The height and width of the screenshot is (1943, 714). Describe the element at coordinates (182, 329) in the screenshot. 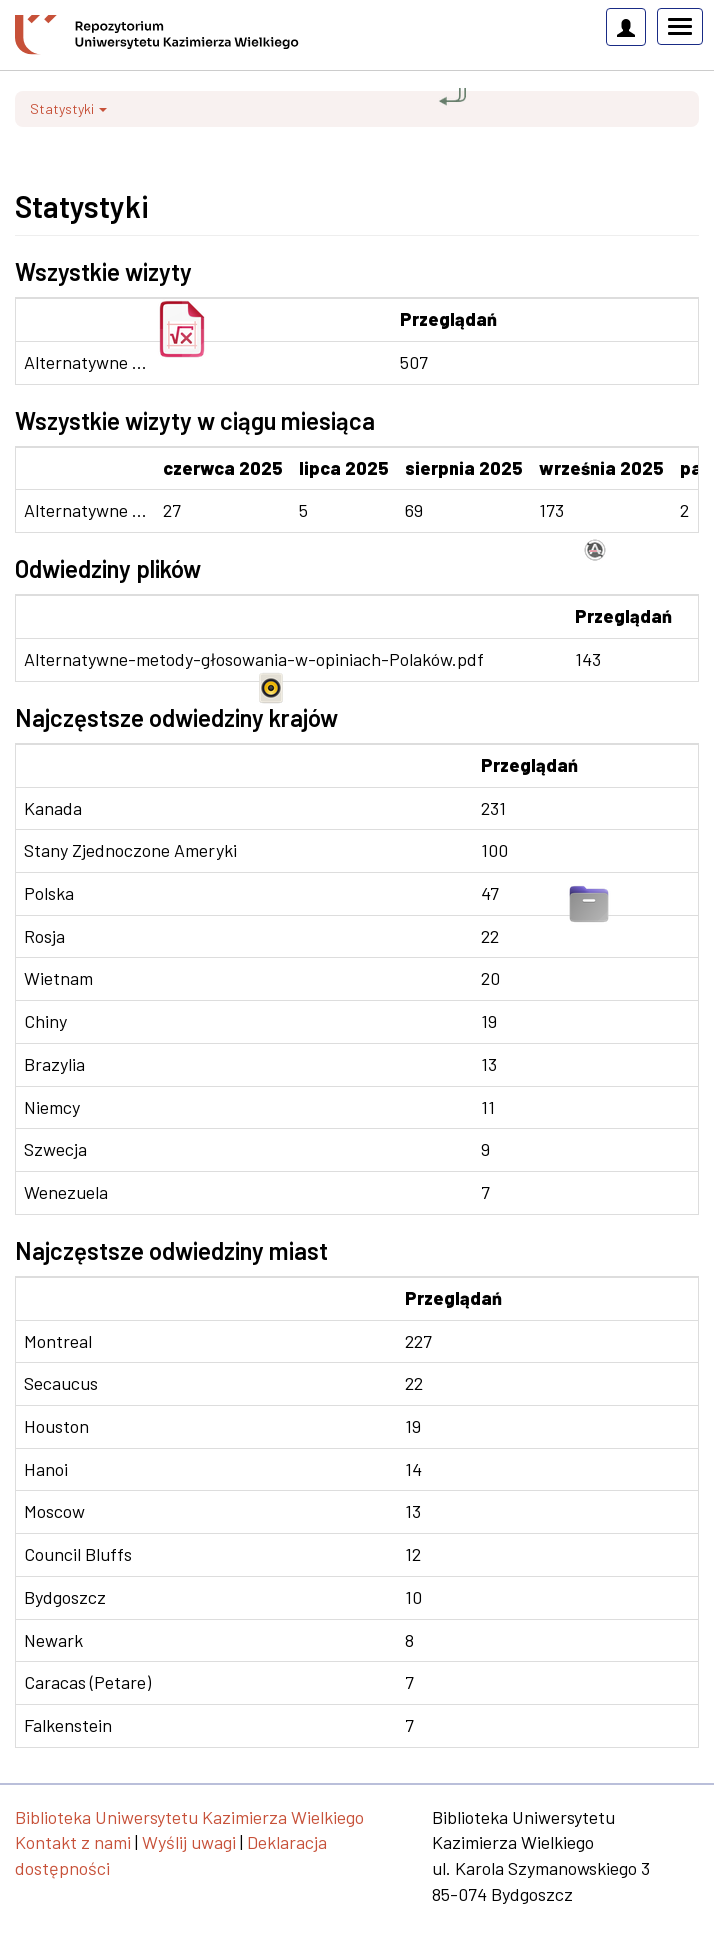

I see `libreoffice math formula template file` at that location.